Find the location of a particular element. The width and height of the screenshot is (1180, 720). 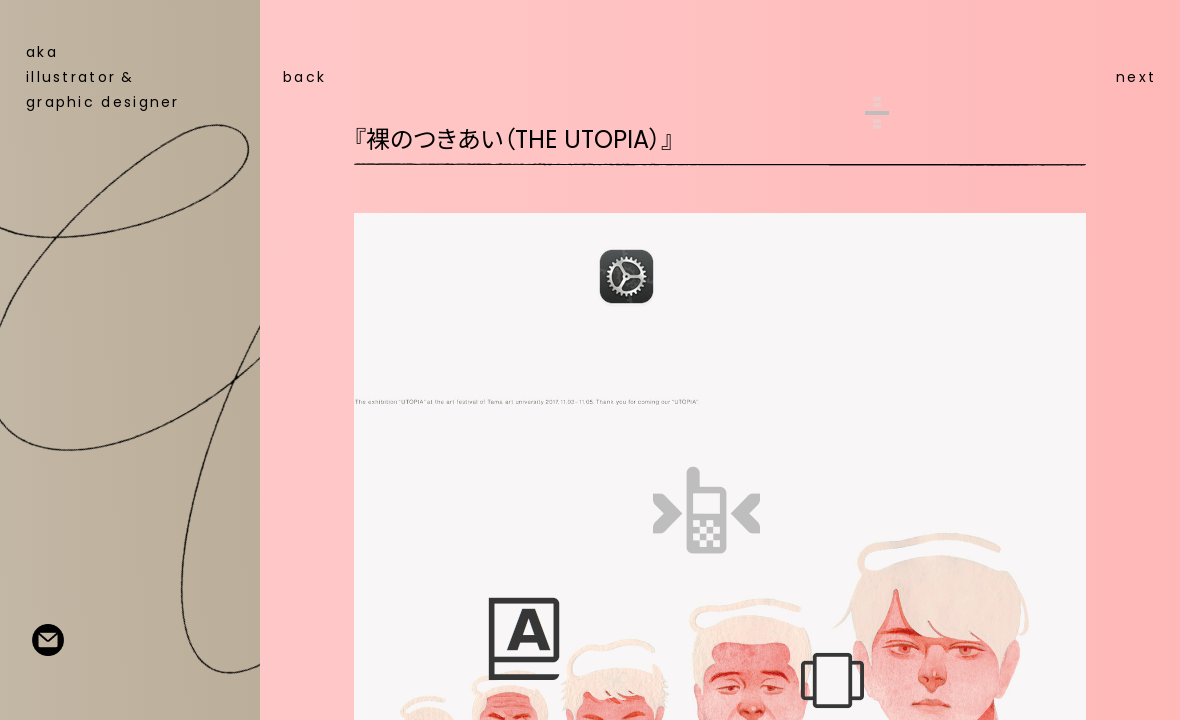

open the dictionary app is located at coordinates (524, 639).